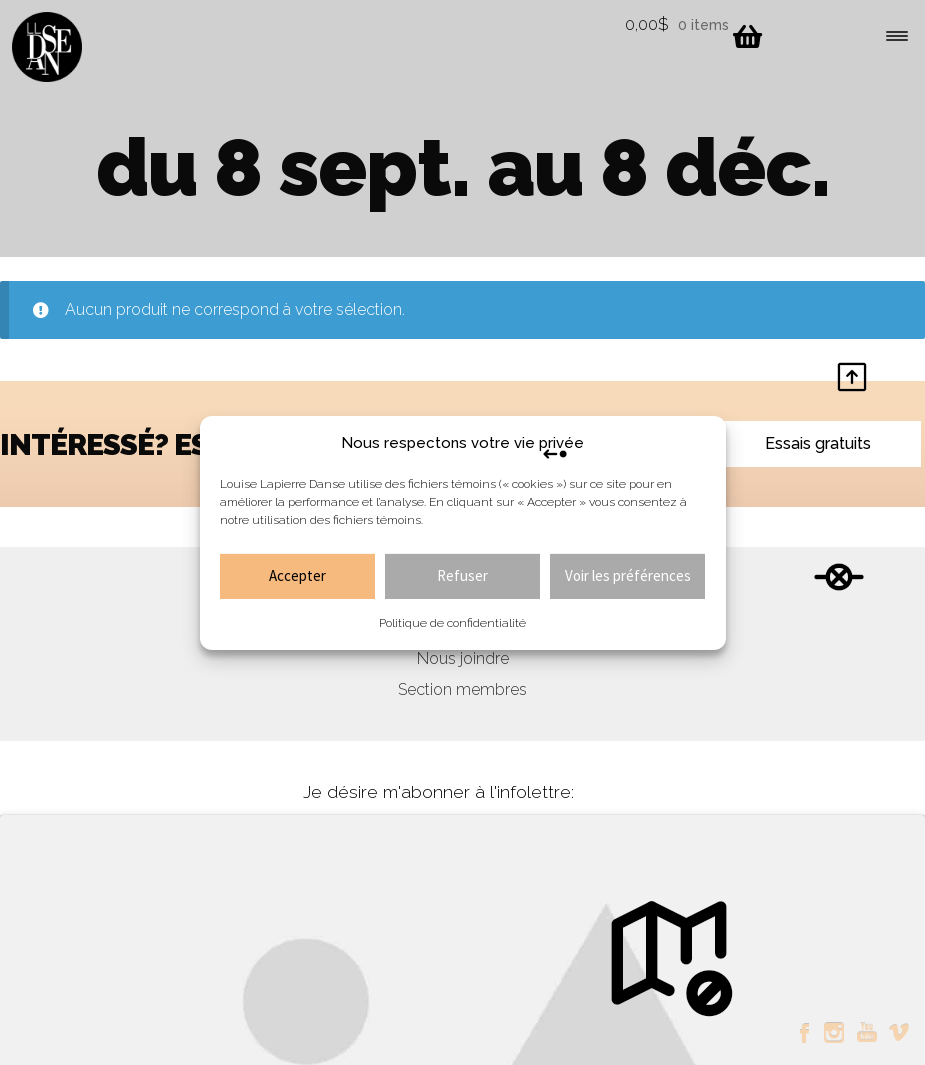 The width and height of the screenshot is (925, 1065). What do you see at coordinates (669, 953) in the screenshot?
I see `cancel map navigation or directions` at bounding box center [669, 953].